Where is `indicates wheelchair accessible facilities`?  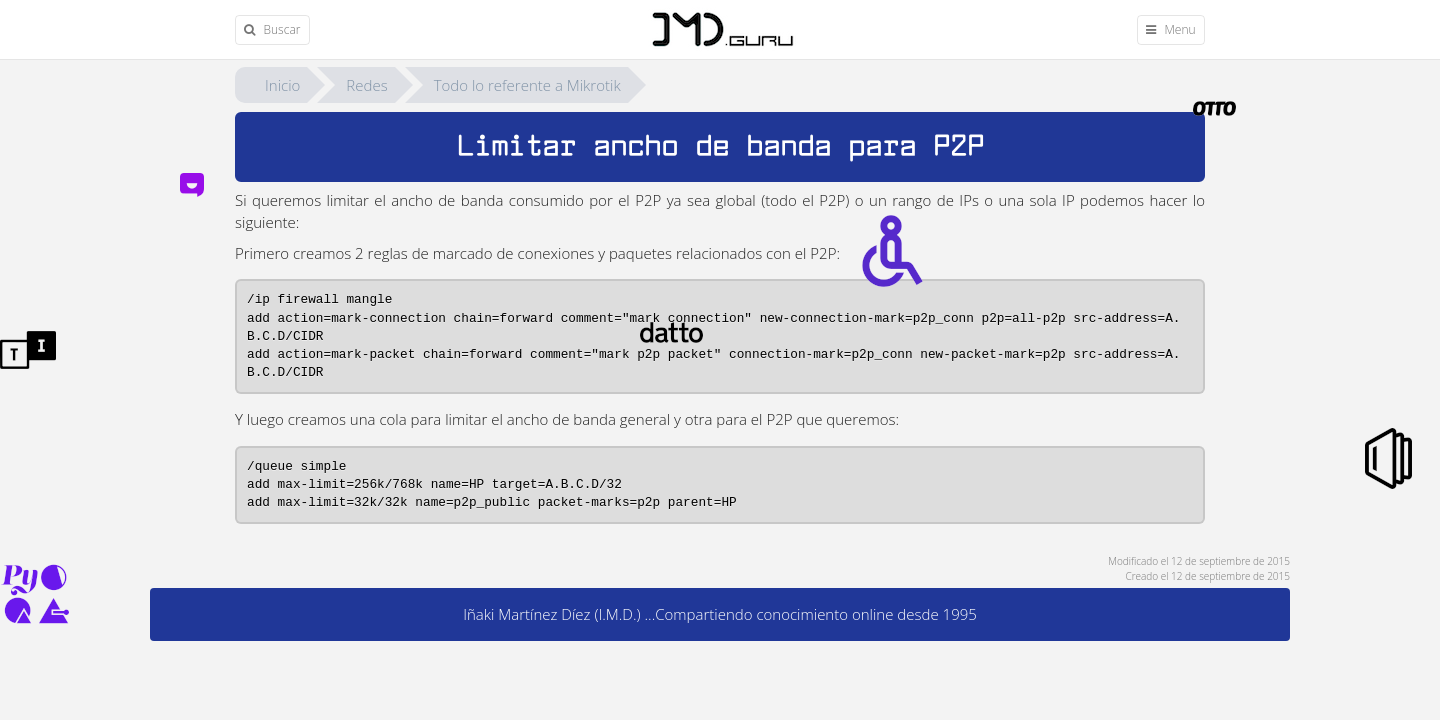 indicates wheelchair accessible facilities is located at coordinates (891, 251).